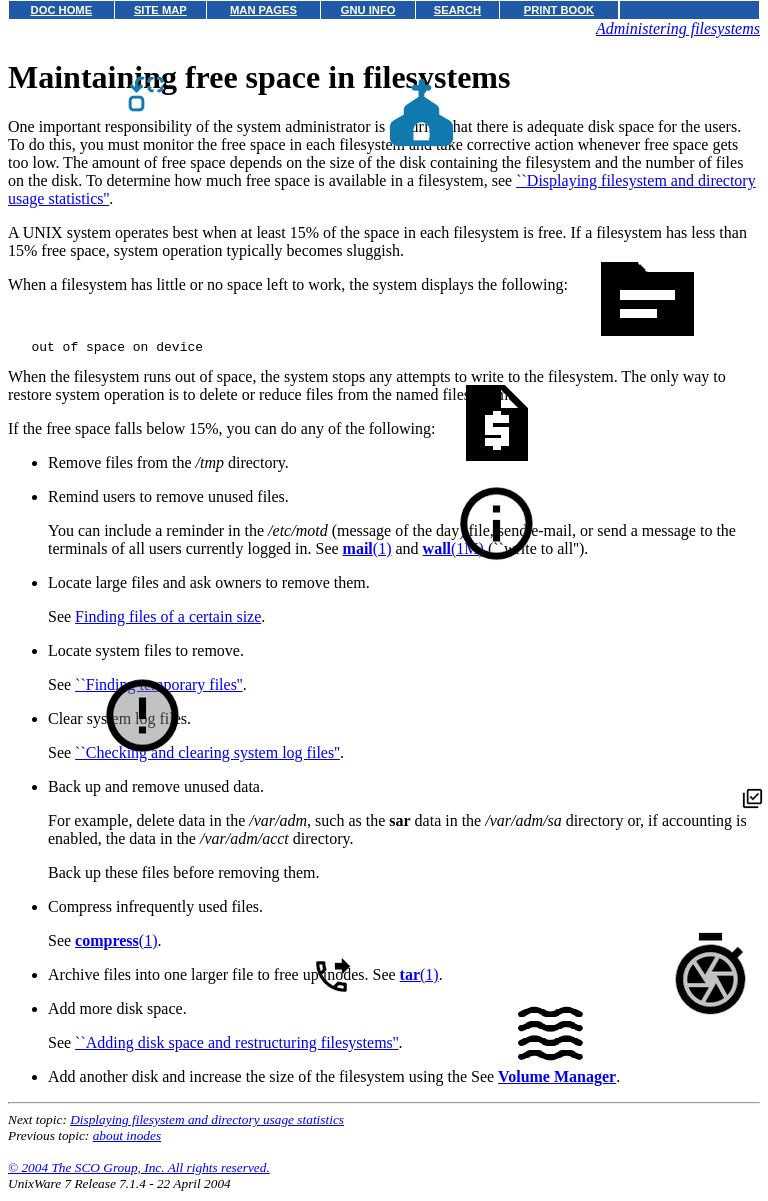  Describe the element at coordinates (496, 523) in the screenshot. I see `view more information about this item` at that location.